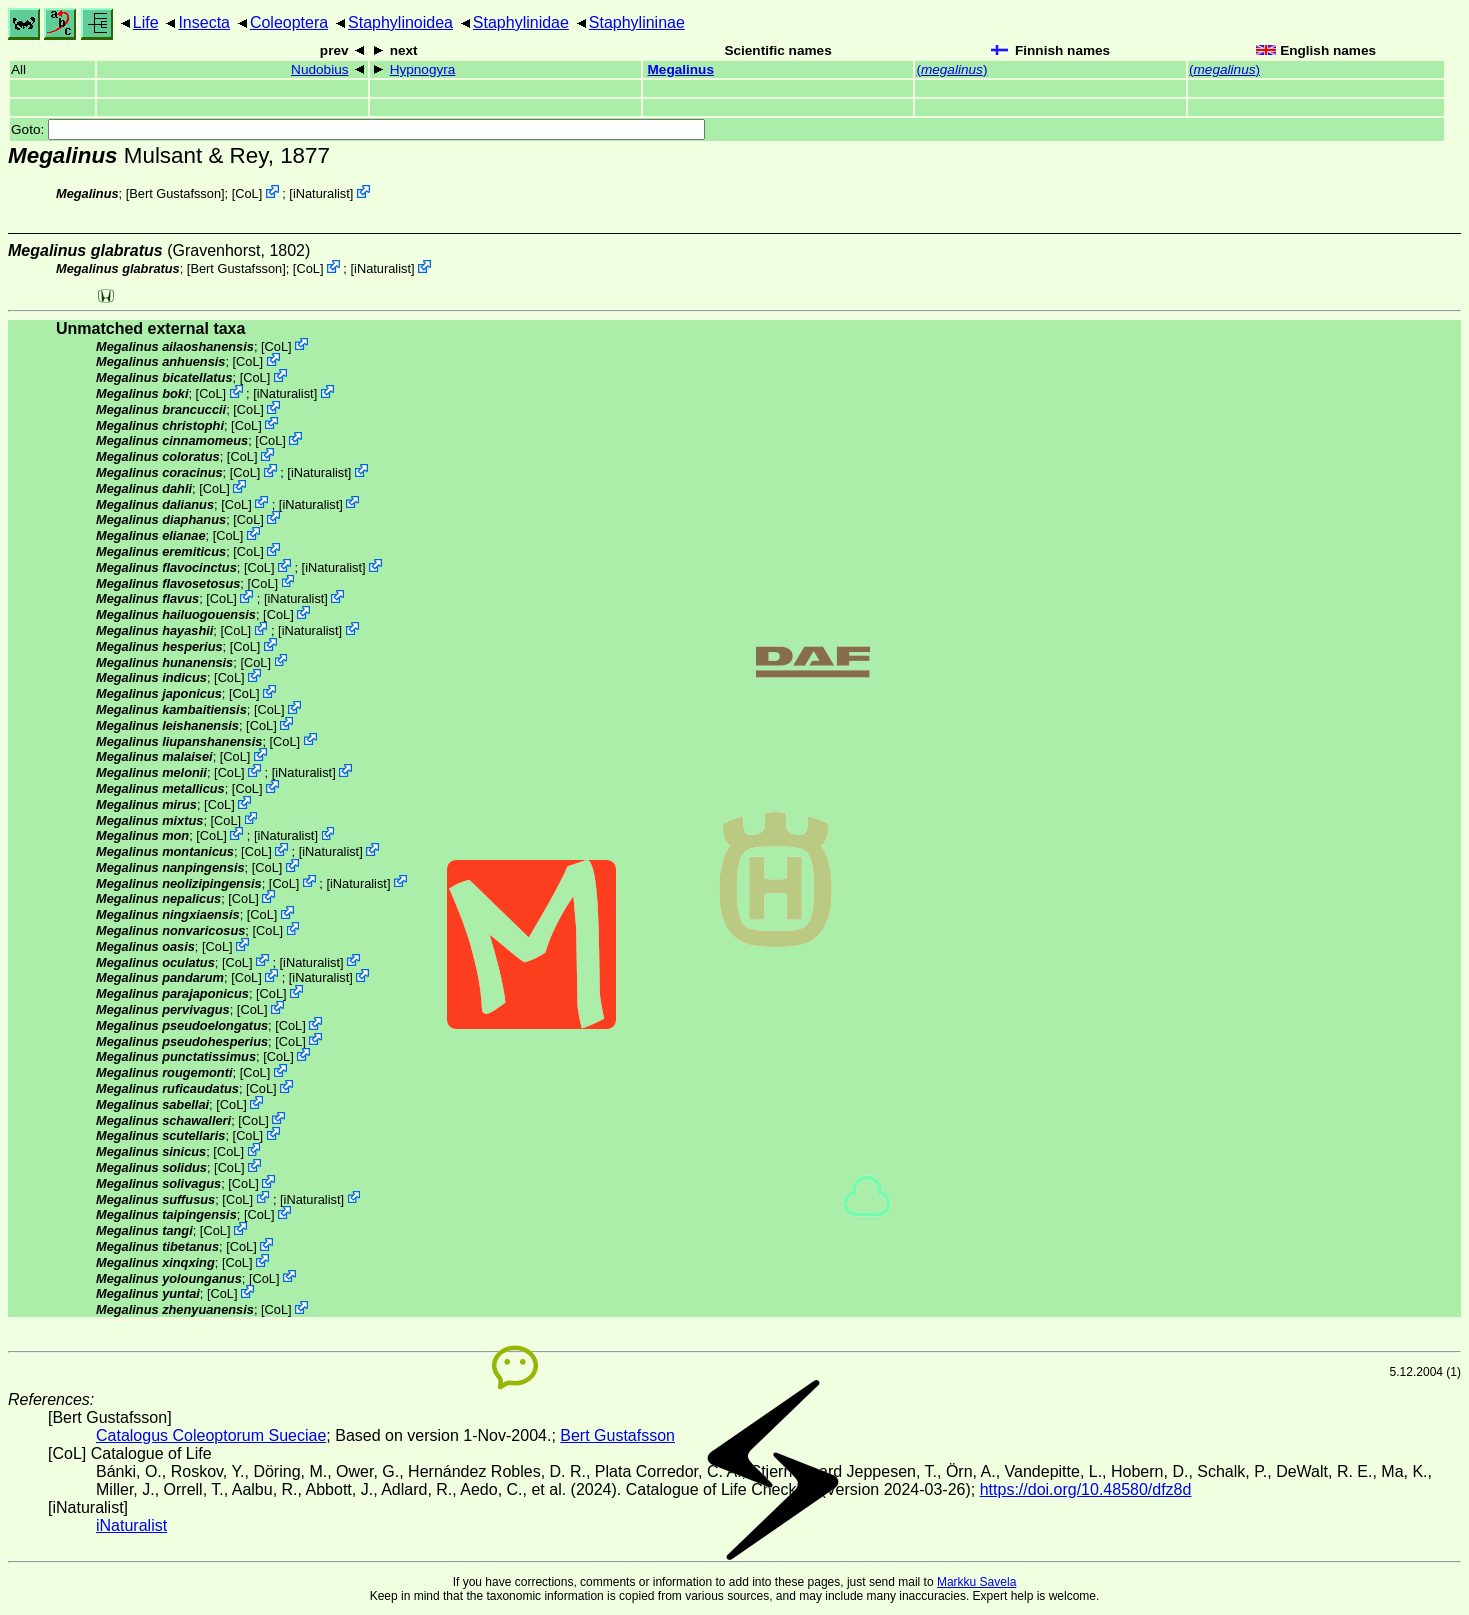  What do you see at coordinates (775, 879) in the screenshot?
I see `husqvarna brand logo` at bounding box center [775, 879].